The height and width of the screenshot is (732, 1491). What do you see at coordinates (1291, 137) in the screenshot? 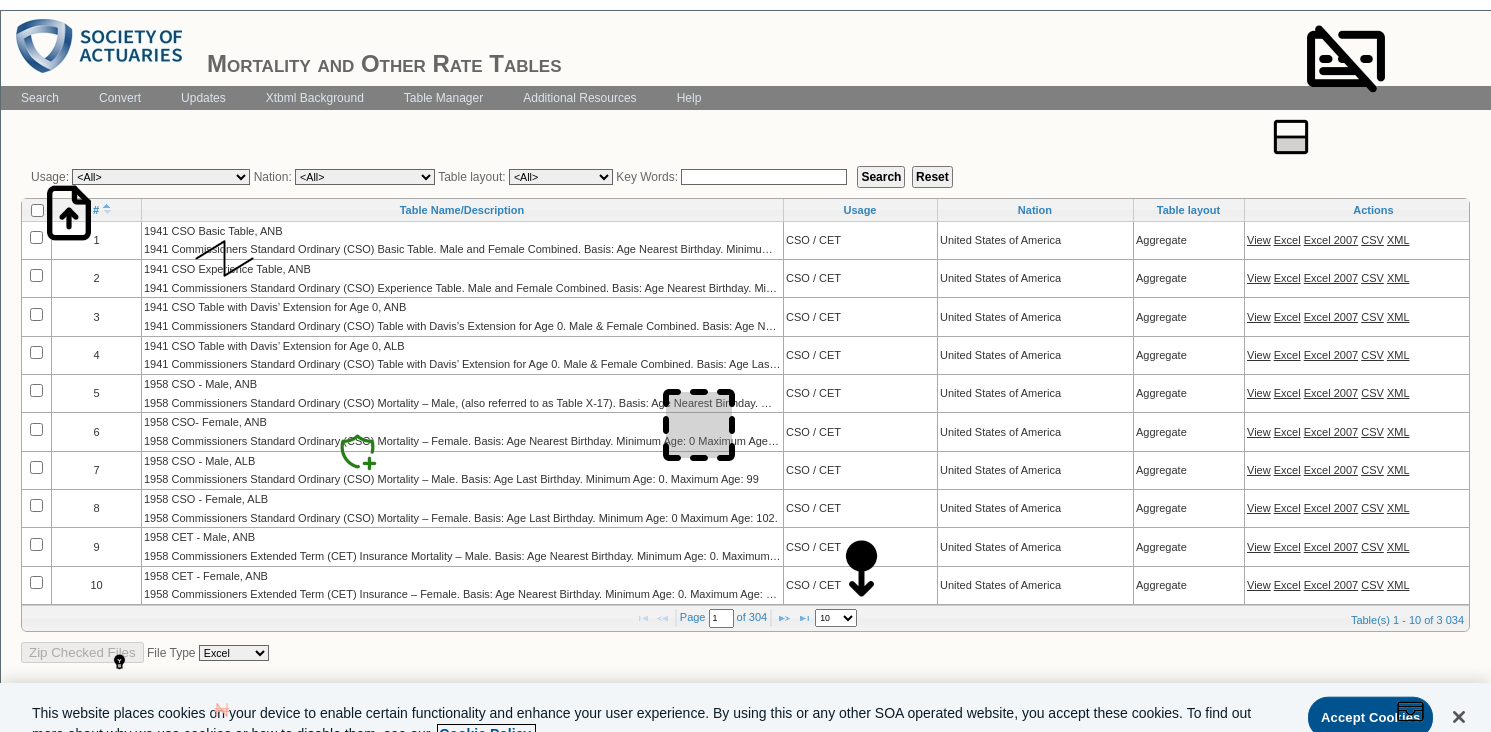
I see `toggle bottom panel visibility` at bounding box center [1291, 137].